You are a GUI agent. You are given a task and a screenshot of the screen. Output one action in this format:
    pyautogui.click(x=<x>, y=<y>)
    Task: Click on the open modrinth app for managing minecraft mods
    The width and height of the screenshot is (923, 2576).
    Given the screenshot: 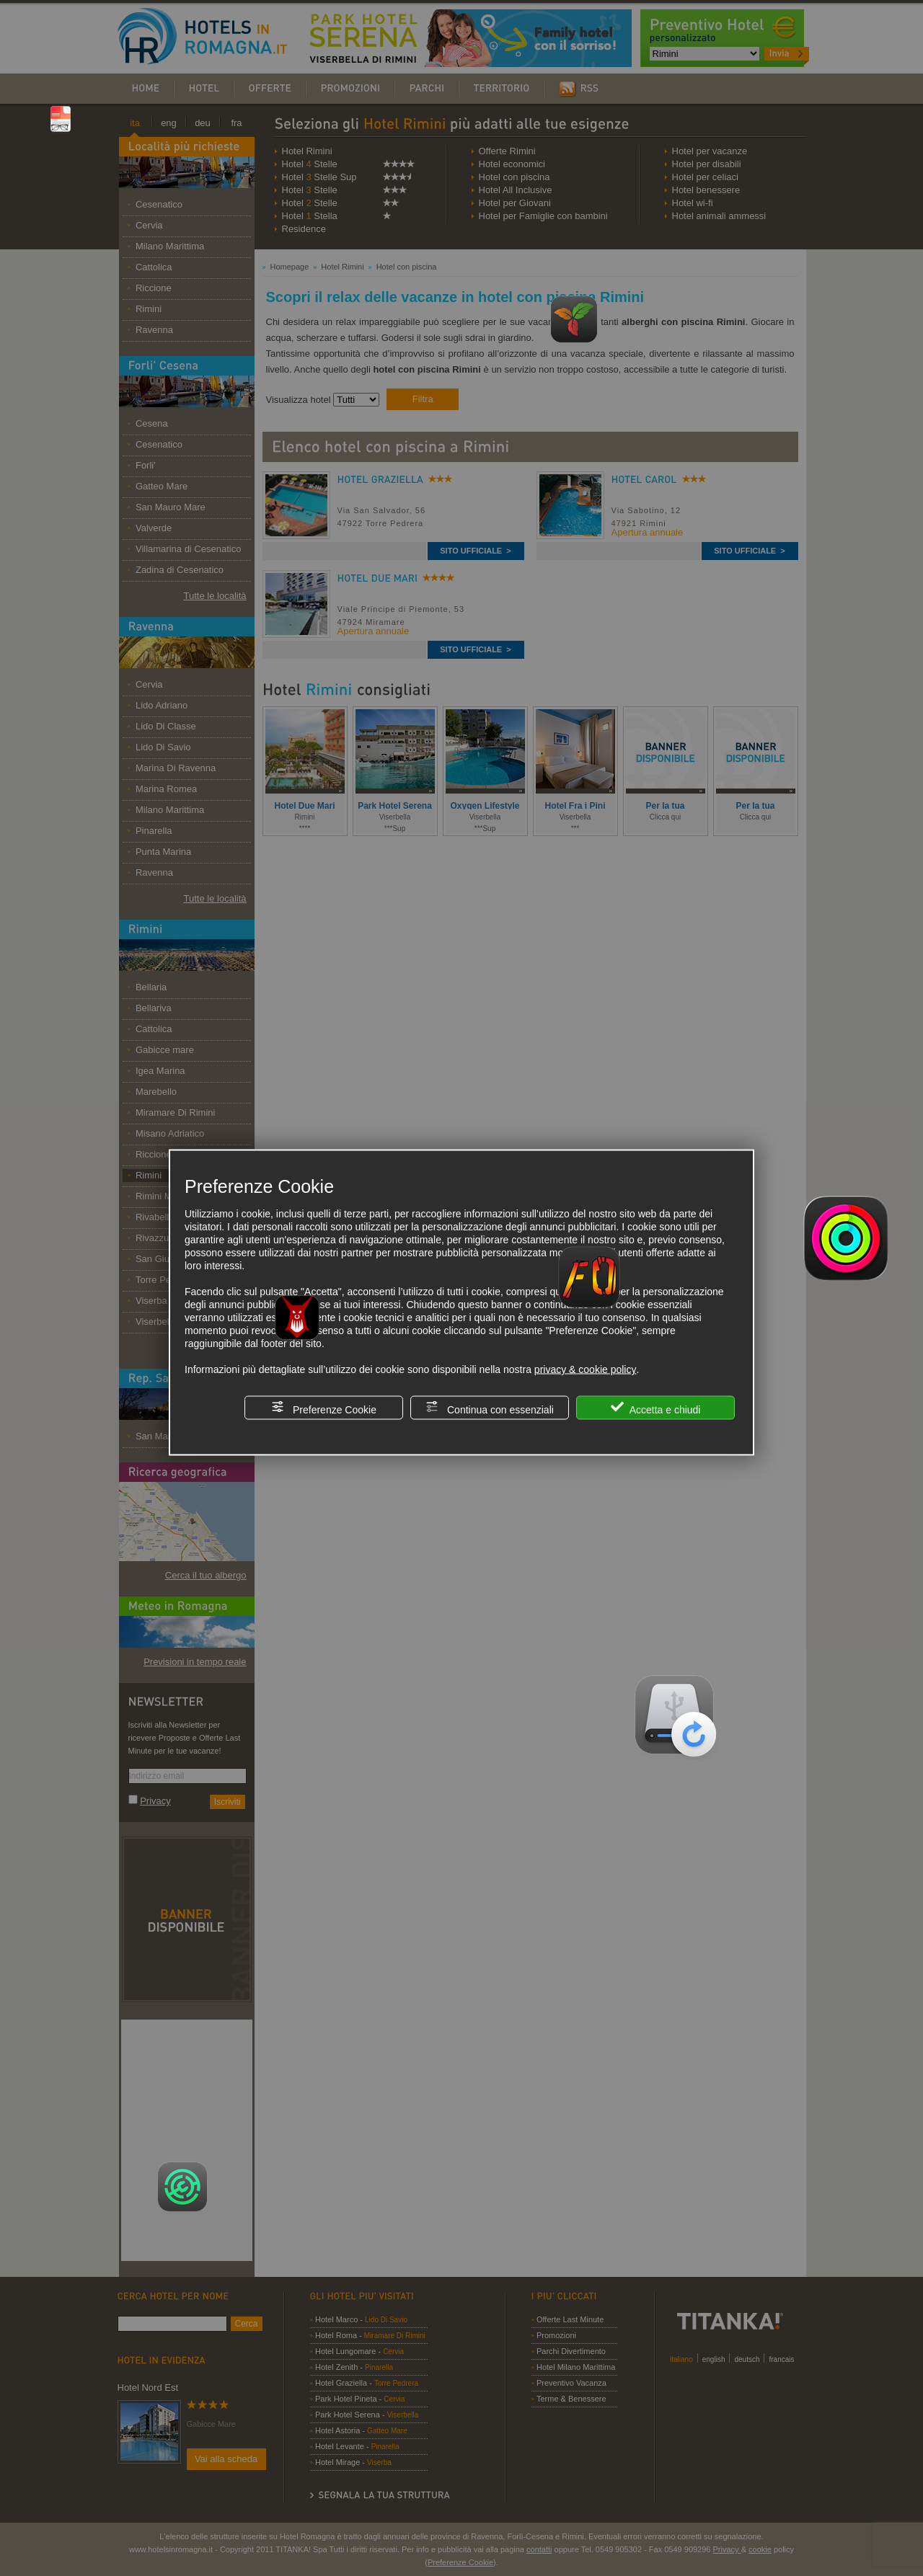 What is the action you would take?
    pyautogui.click(x=182, y=2187)
    